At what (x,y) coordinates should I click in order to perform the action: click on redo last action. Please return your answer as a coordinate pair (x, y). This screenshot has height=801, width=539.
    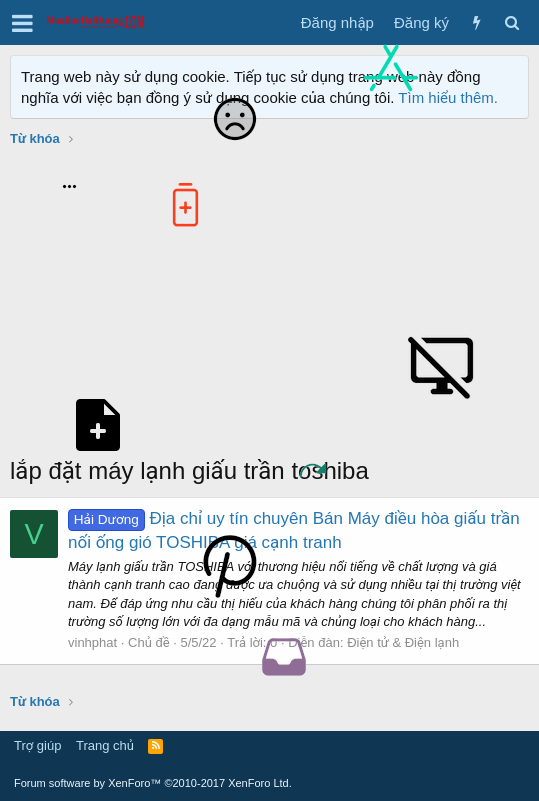
    Looking at the image, I should click on (312, 469).